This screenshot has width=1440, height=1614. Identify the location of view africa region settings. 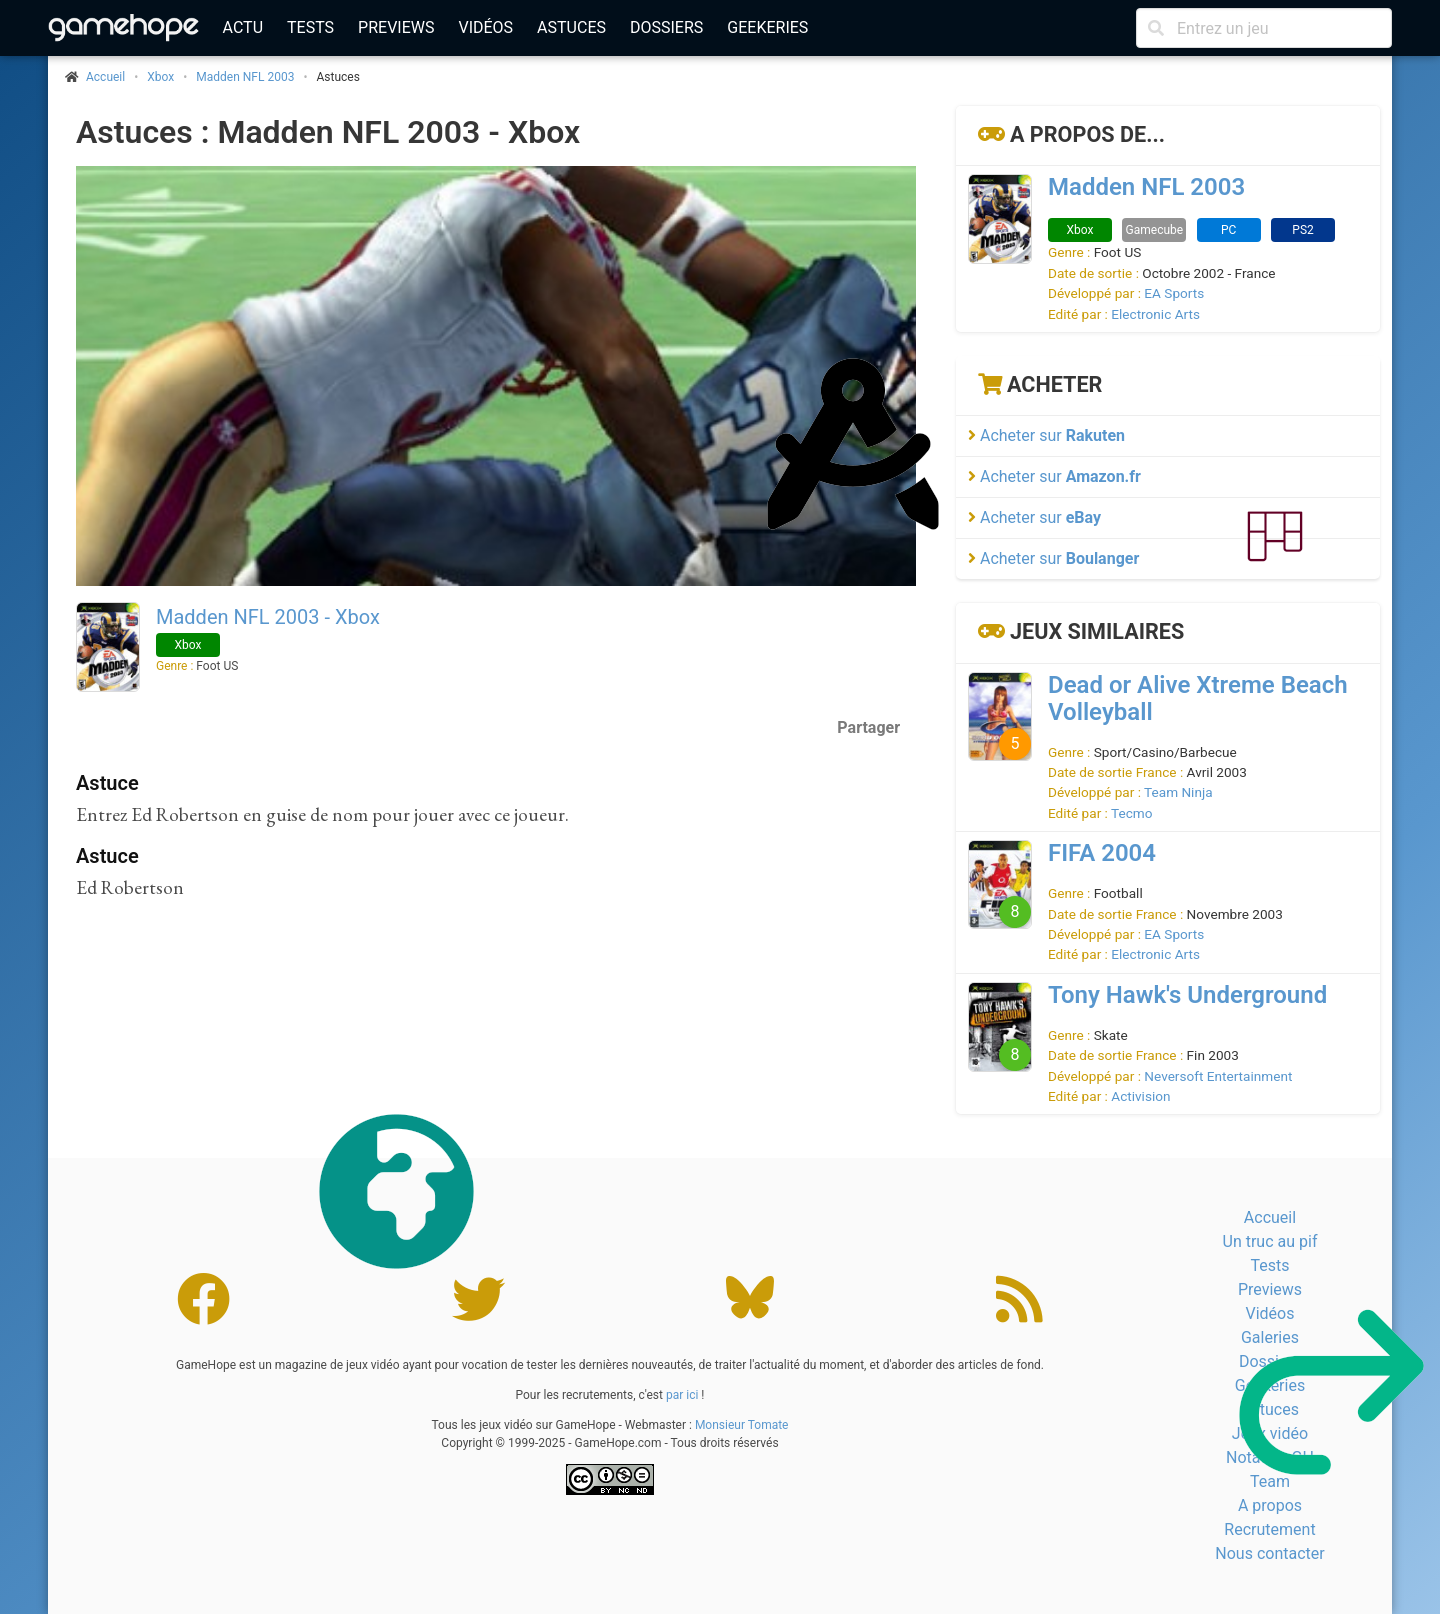
(396, 1191).